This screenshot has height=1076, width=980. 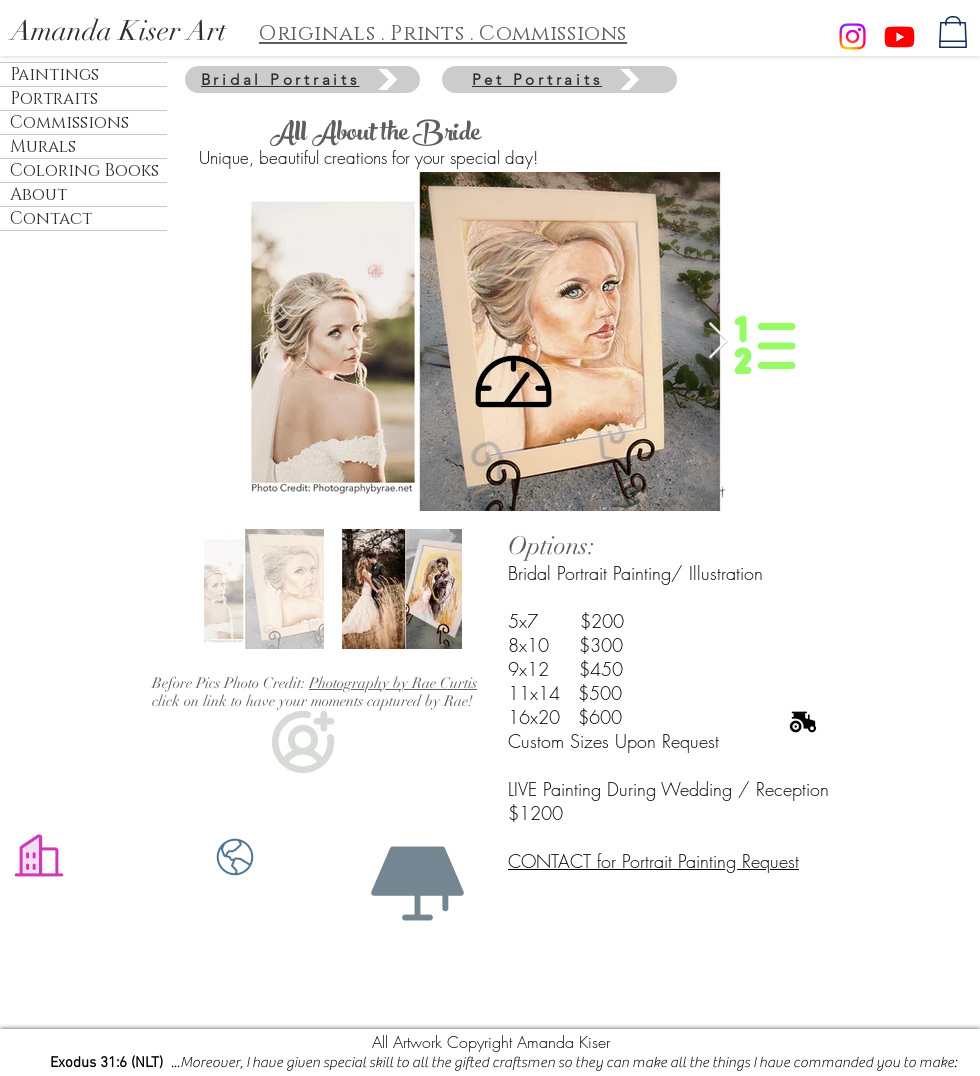 What do you see at coordinates (417, 883) in the screenshot?
I see `toggle desk lamp or reading light` at bounding box center [417, 883].